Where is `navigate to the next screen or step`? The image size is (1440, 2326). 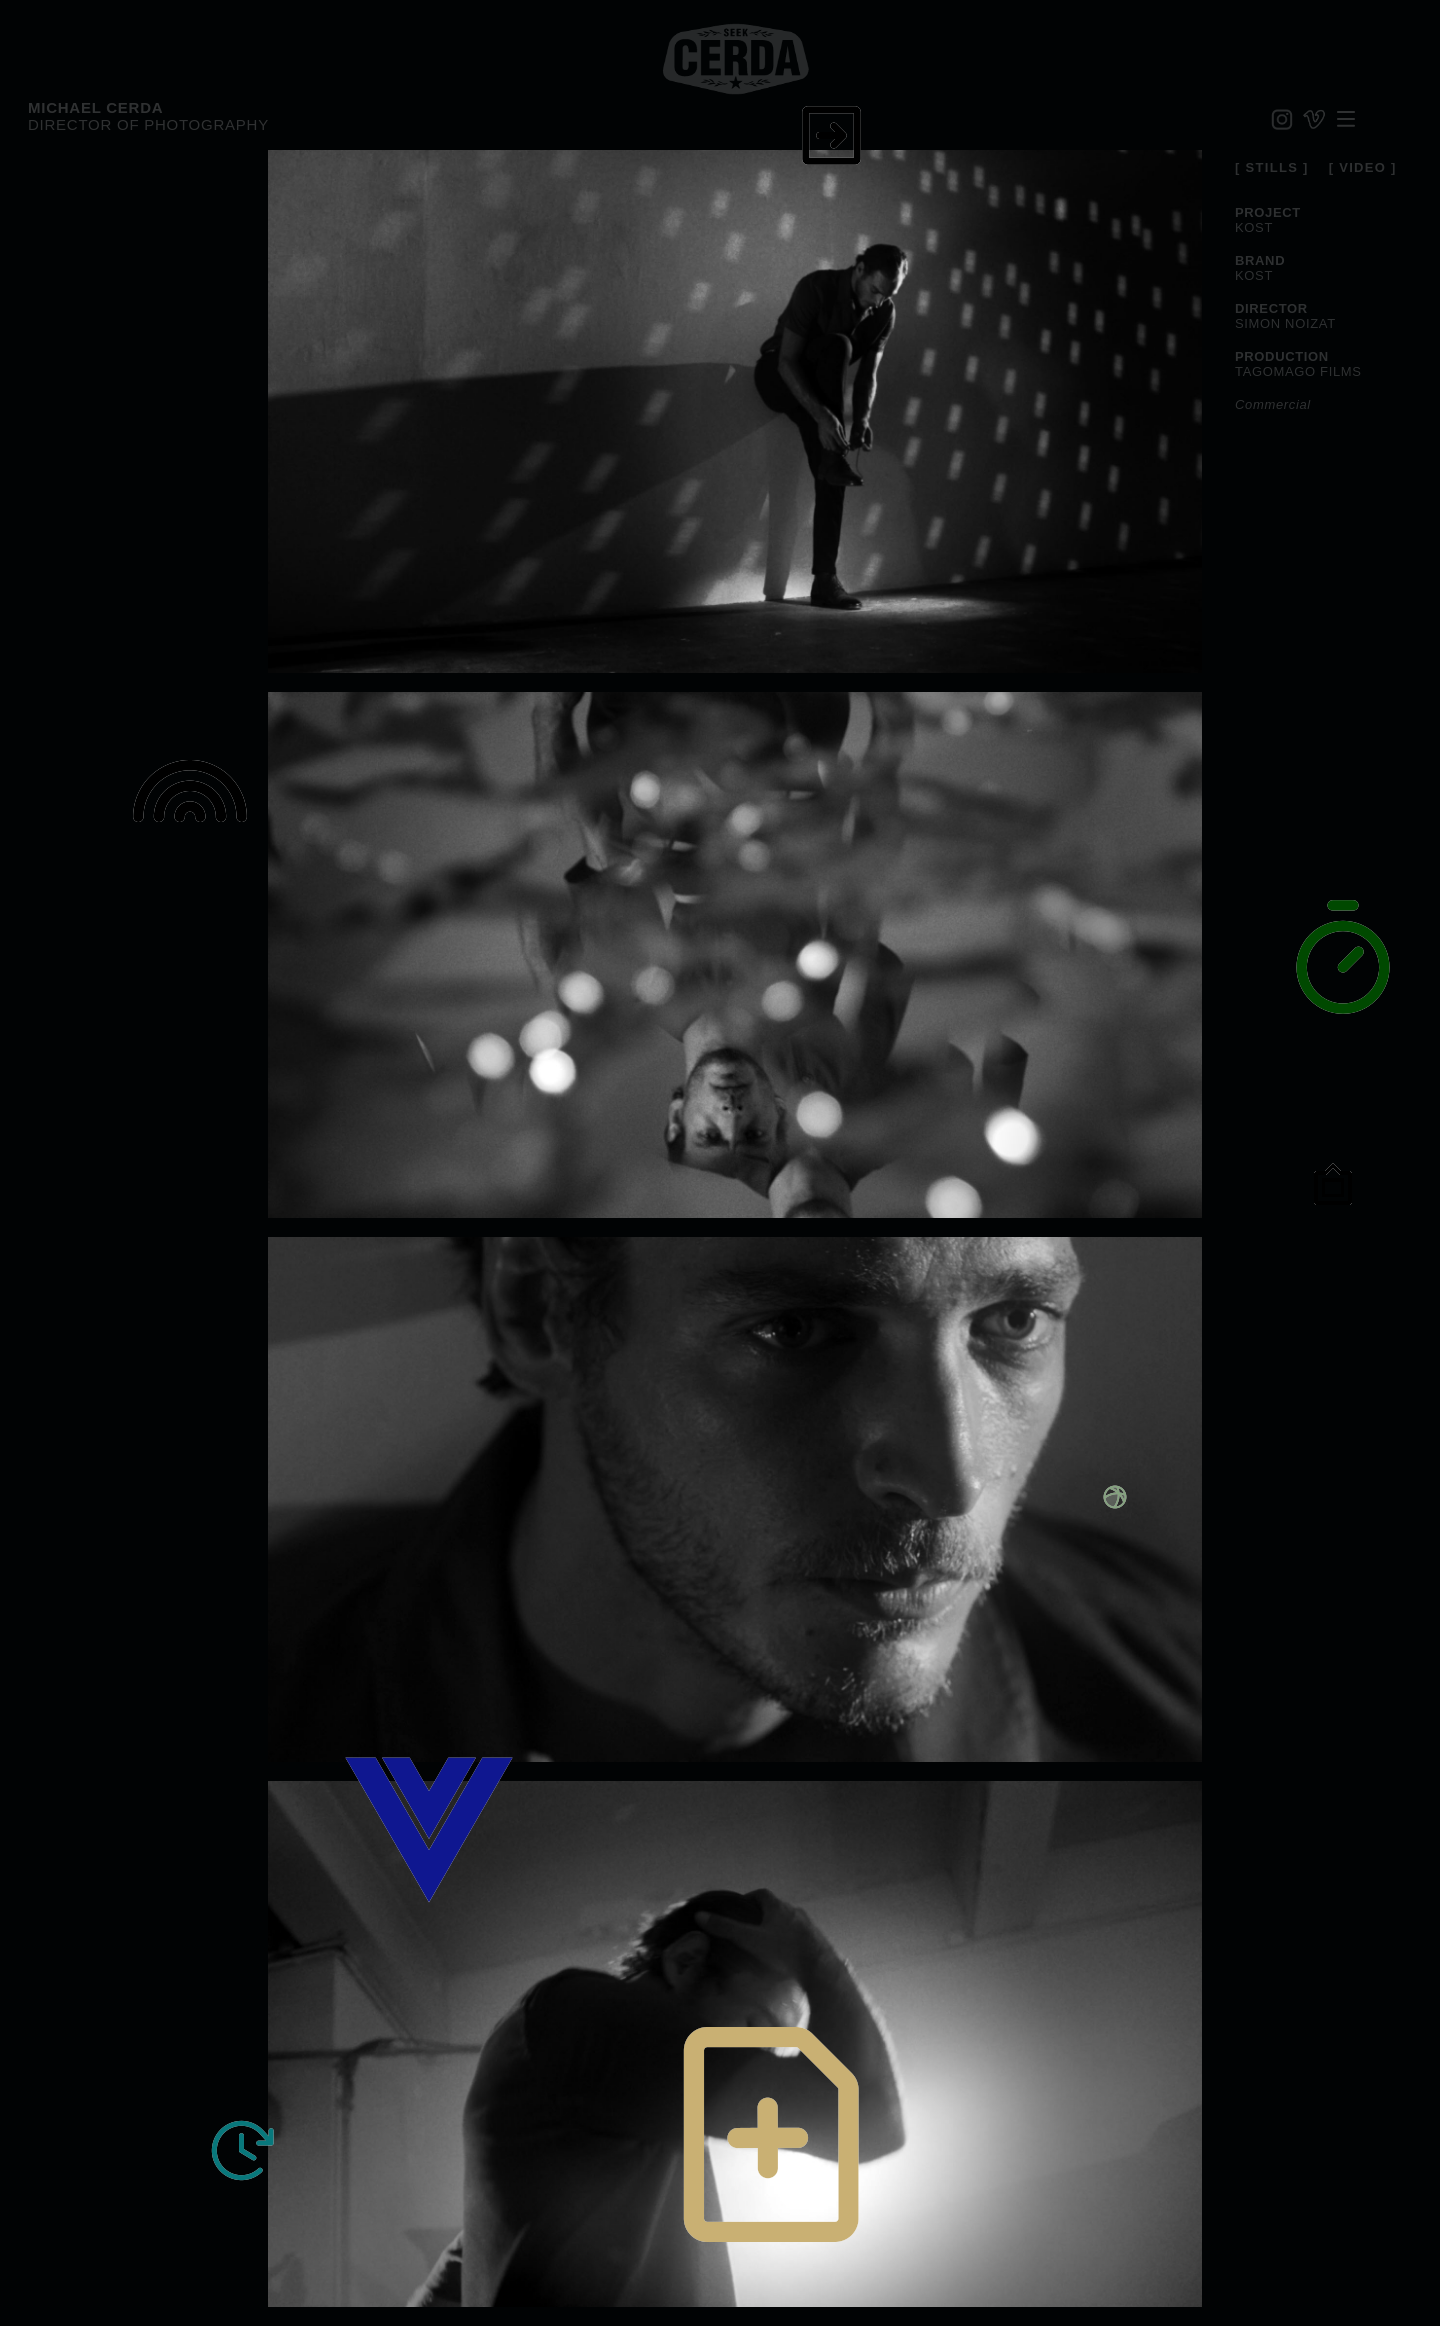
navigate to the next screen or step is located at coordinates (831, 135).